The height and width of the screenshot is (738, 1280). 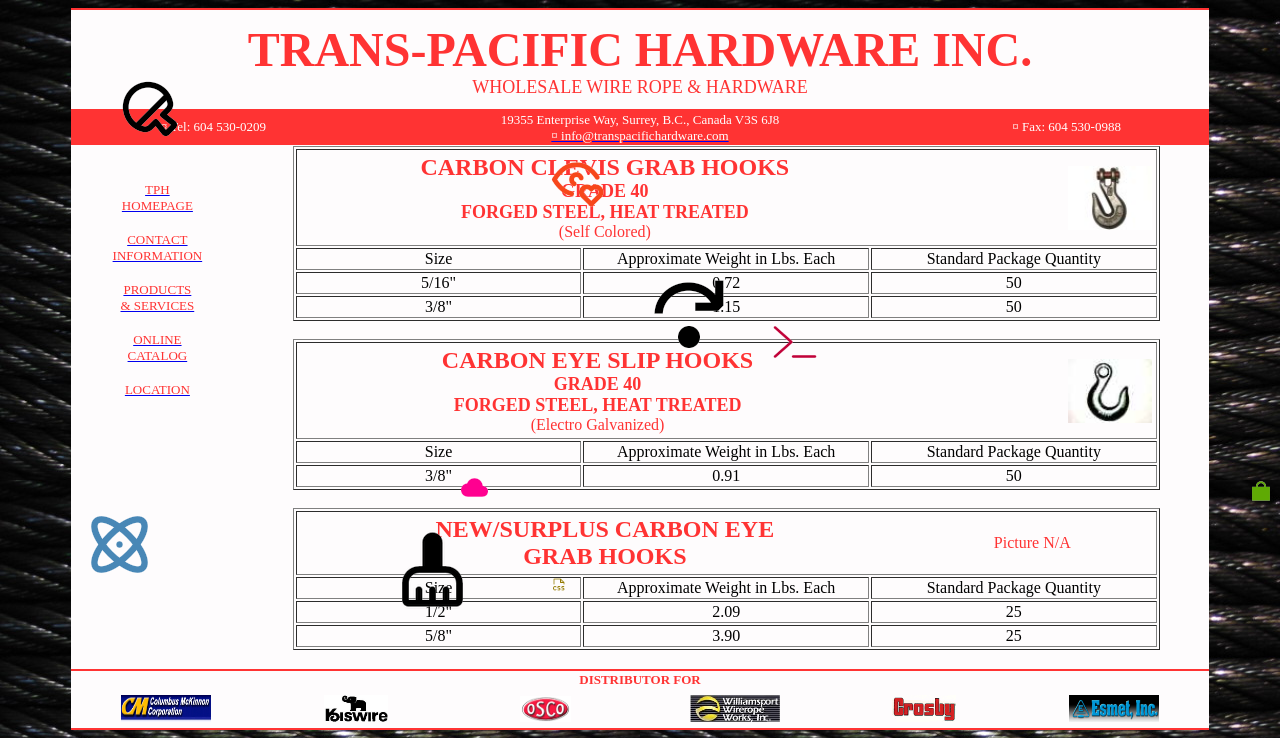 What do you see at coordinates (559, 585) in the screenshot?
I see `a CSS stylesheet file` at bounding box center [559, 585].